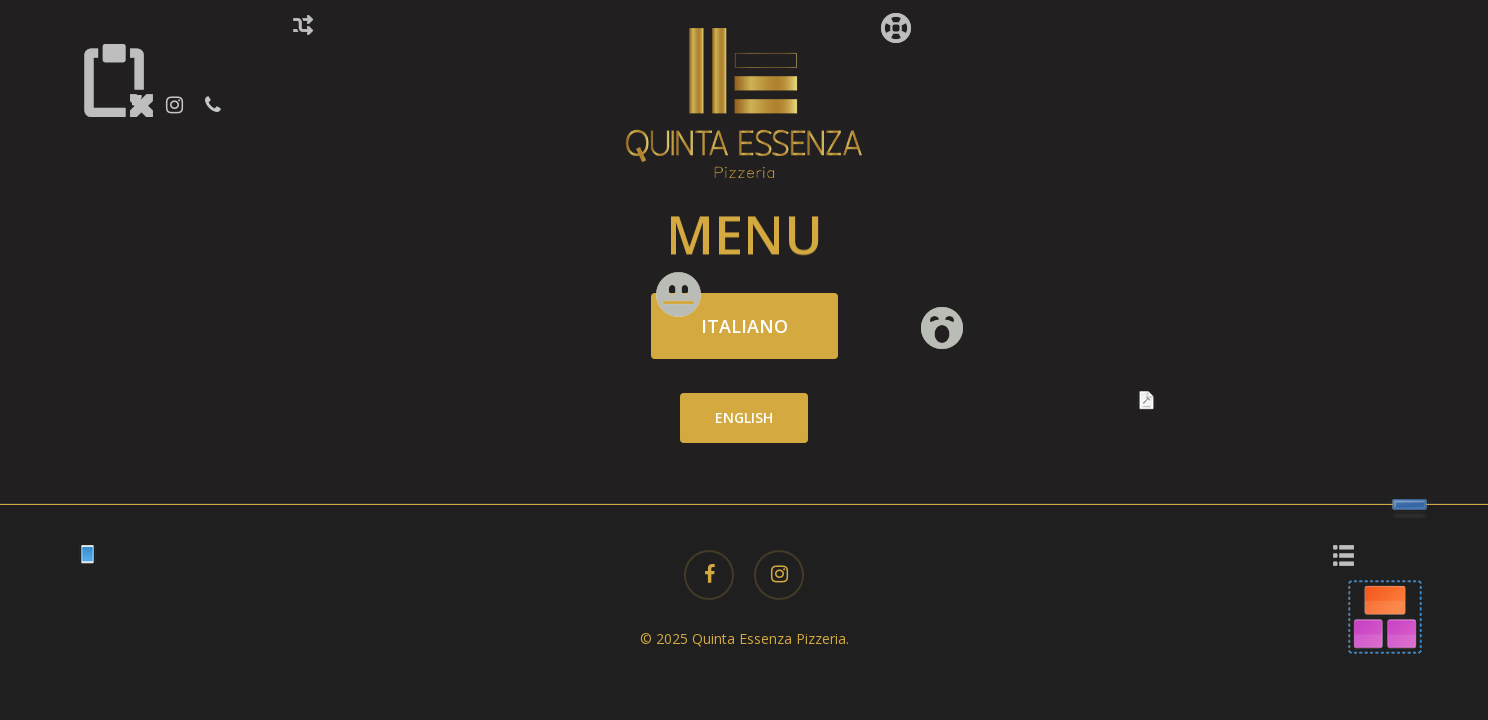 This screenshot has height=720, width=1488. Describe the element at coordinates (896, 28) in the screenshot. I see `open help documentation` at that location.